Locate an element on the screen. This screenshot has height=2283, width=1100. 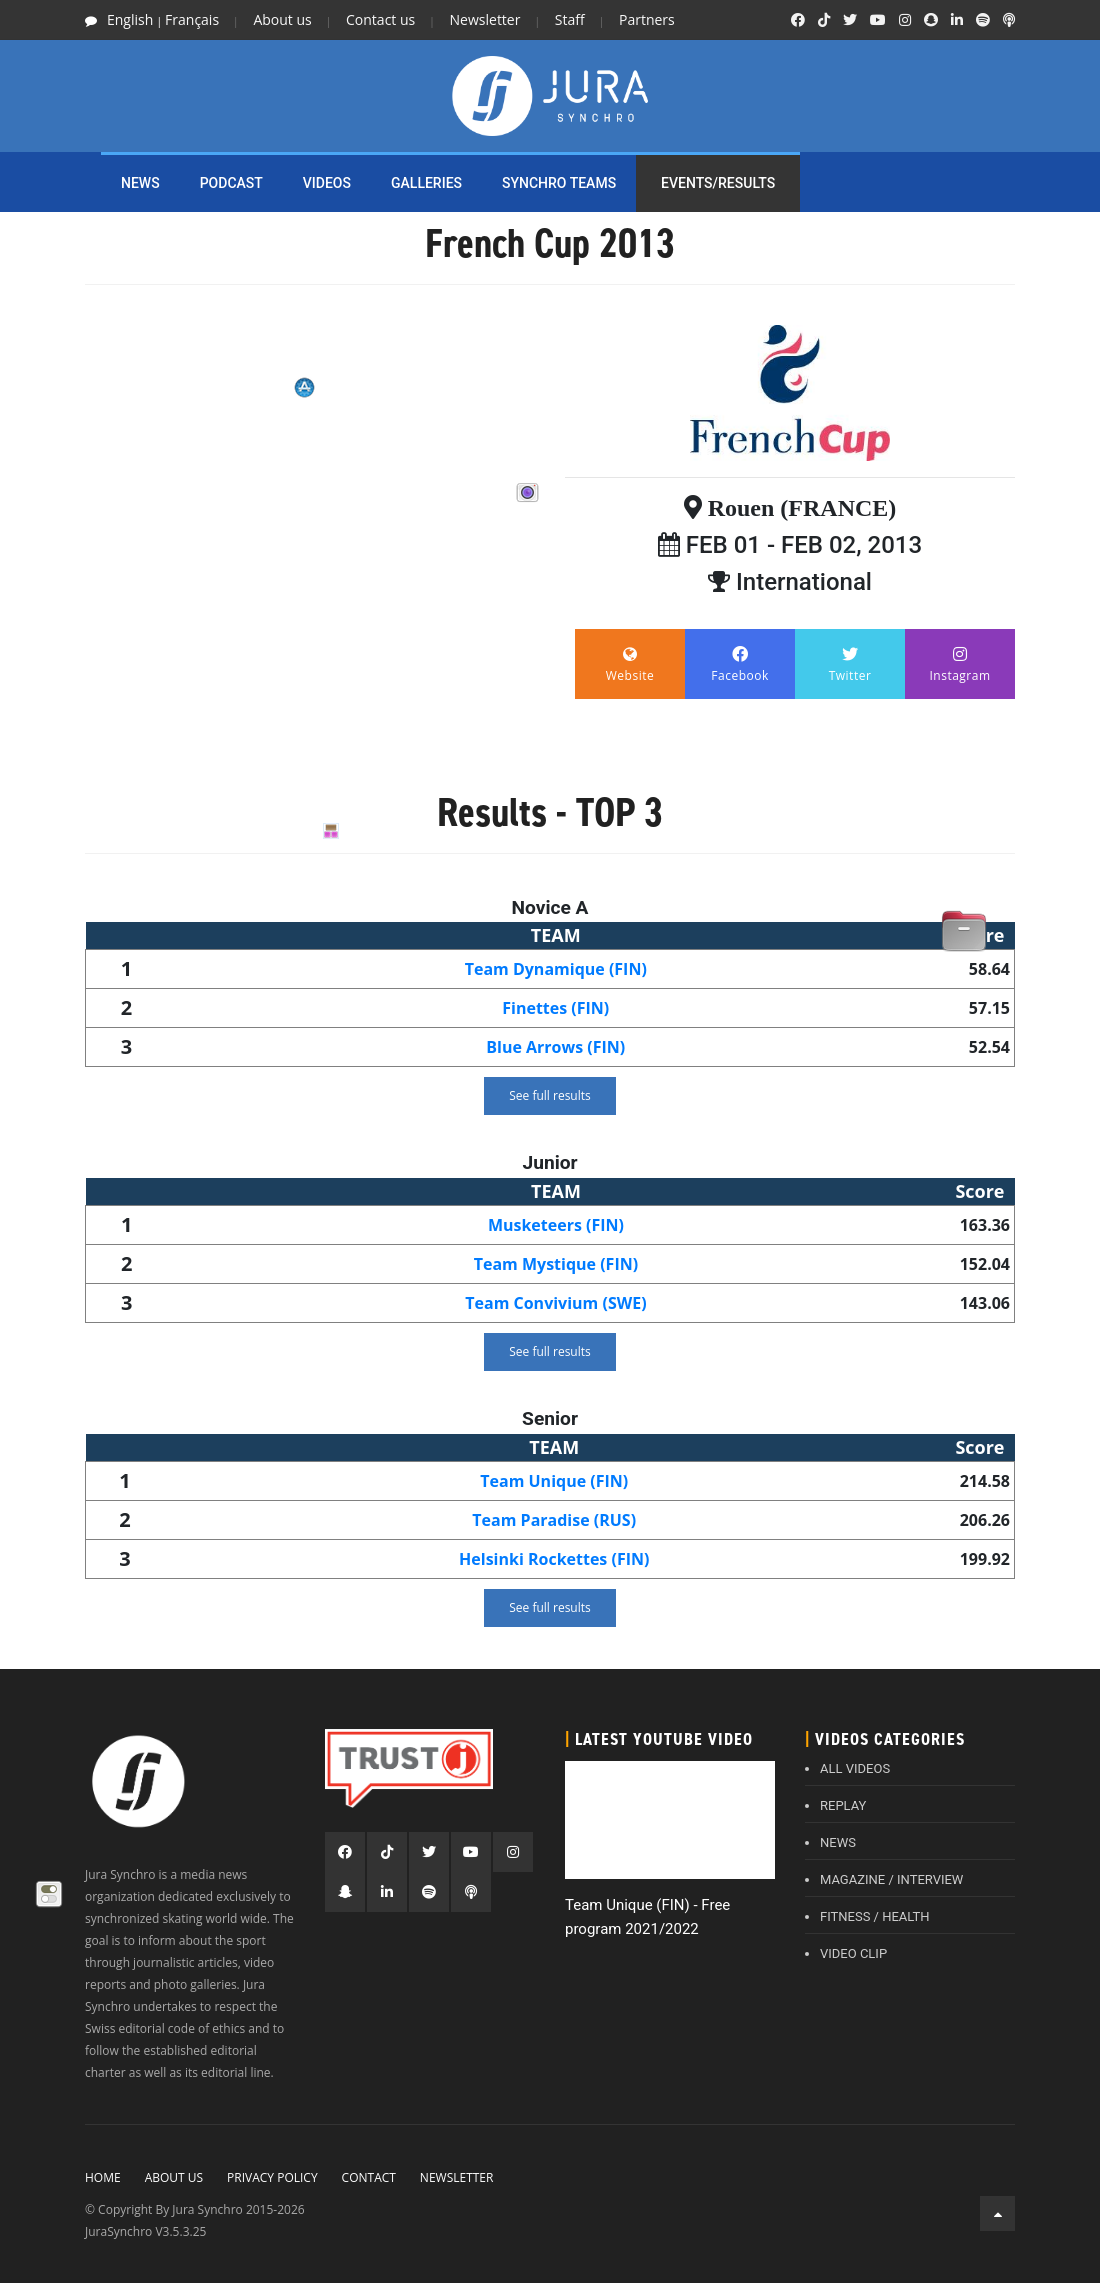
open the nautilus file manager is located at coordinates (964, 931).